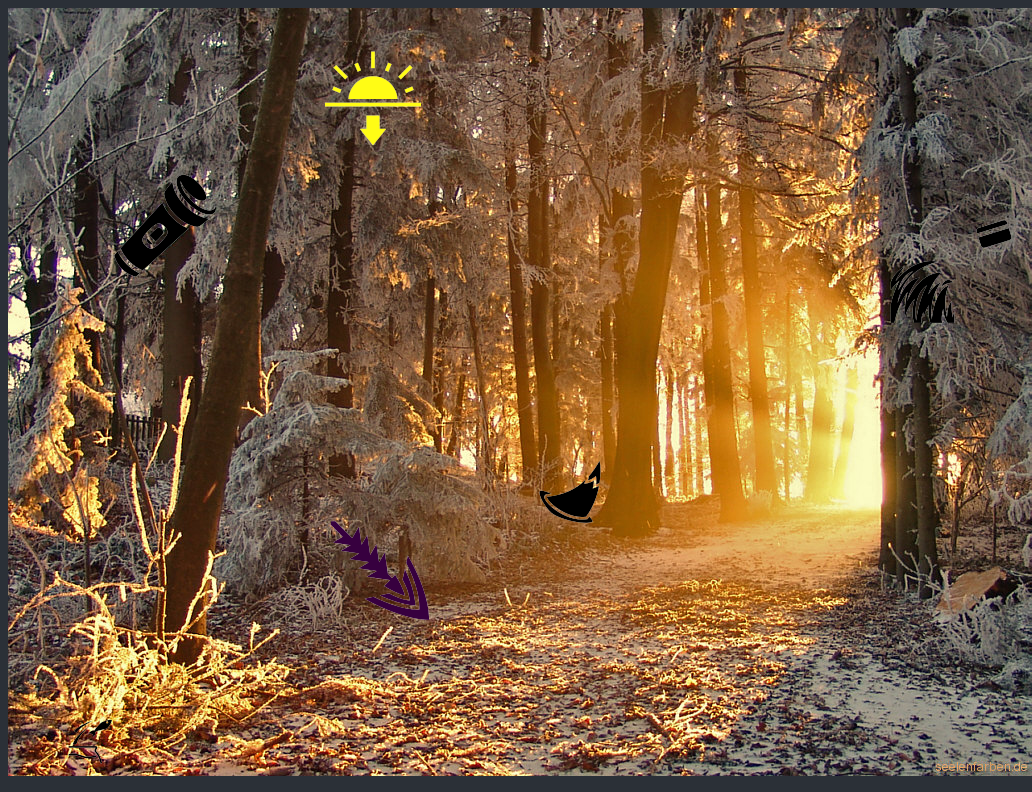 The height and width of the screenshot is (792, 1032). Describe the element at coordinates (922, 291) in the screenshot. I see `activate fire wave attack or ability` at that location.